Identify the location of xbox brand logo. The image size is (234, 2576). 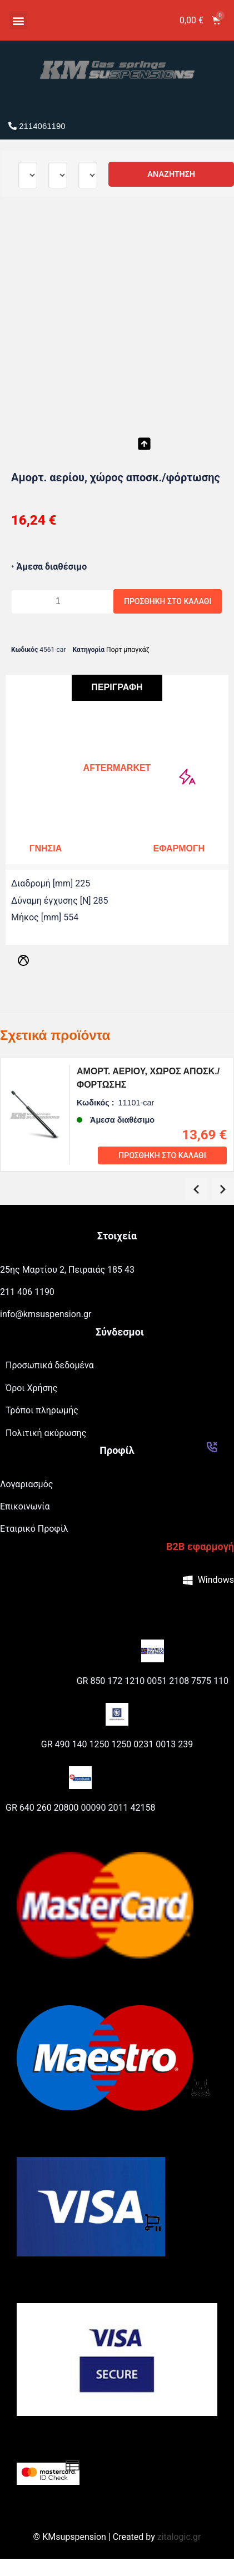
(23, 960).